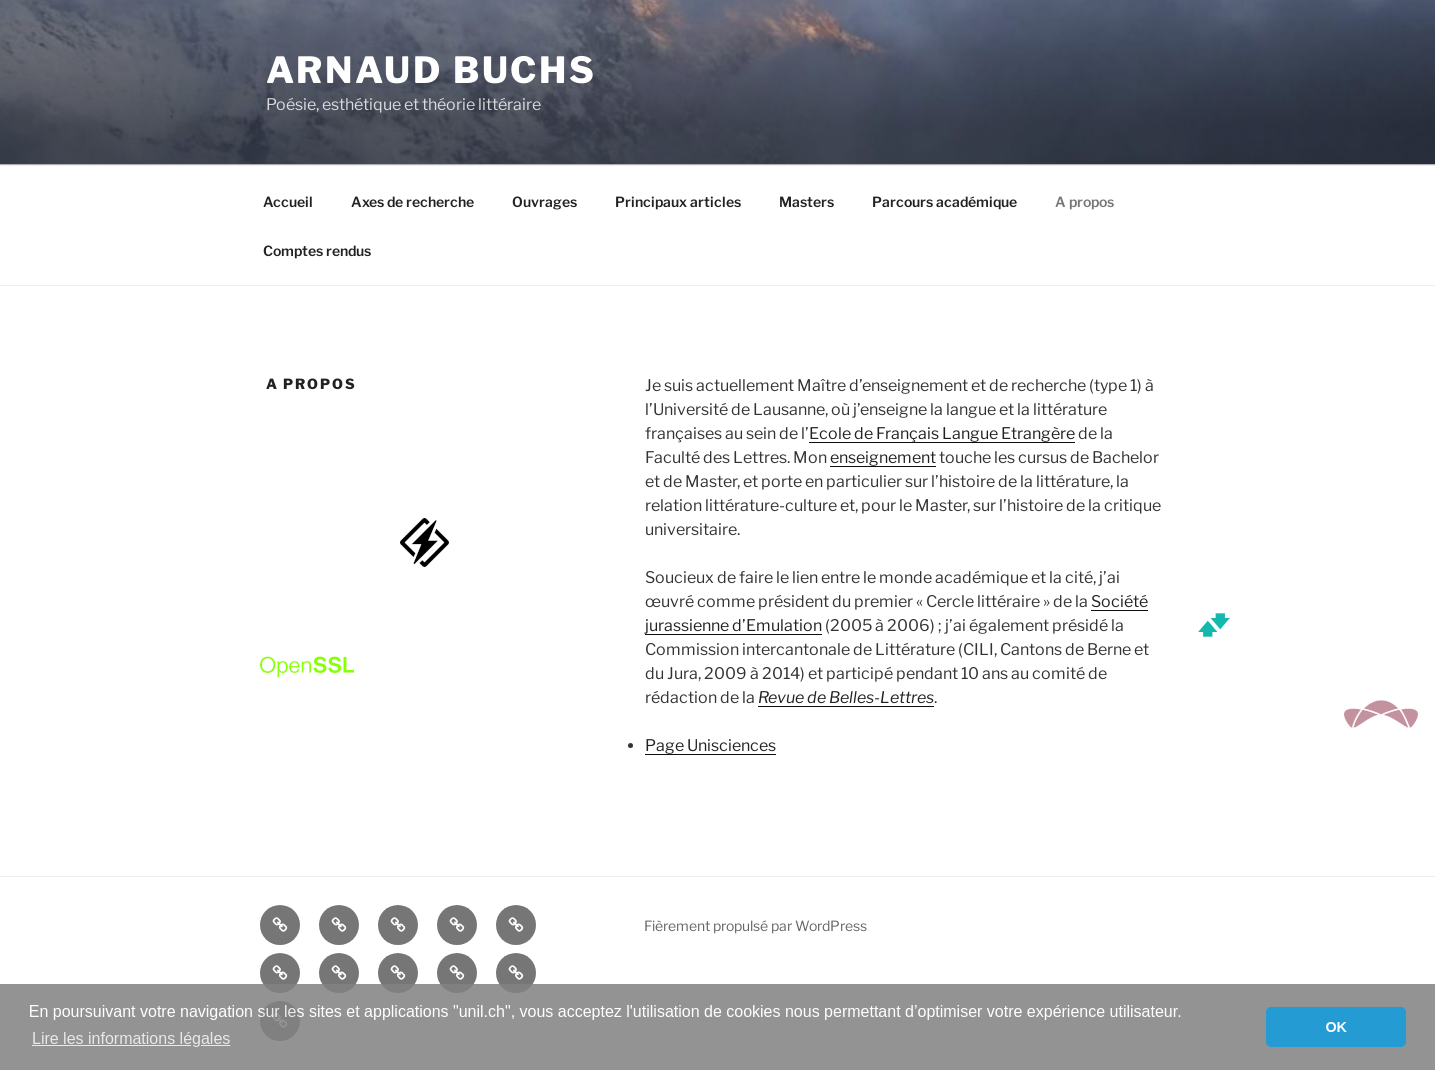 Image resolution: width=1435 pixels, height=1070 pixels. Describe the element at coordinates (1381, 714) in the screenshot. I see `topcoder logo - link to competitive programming platform` at that location.